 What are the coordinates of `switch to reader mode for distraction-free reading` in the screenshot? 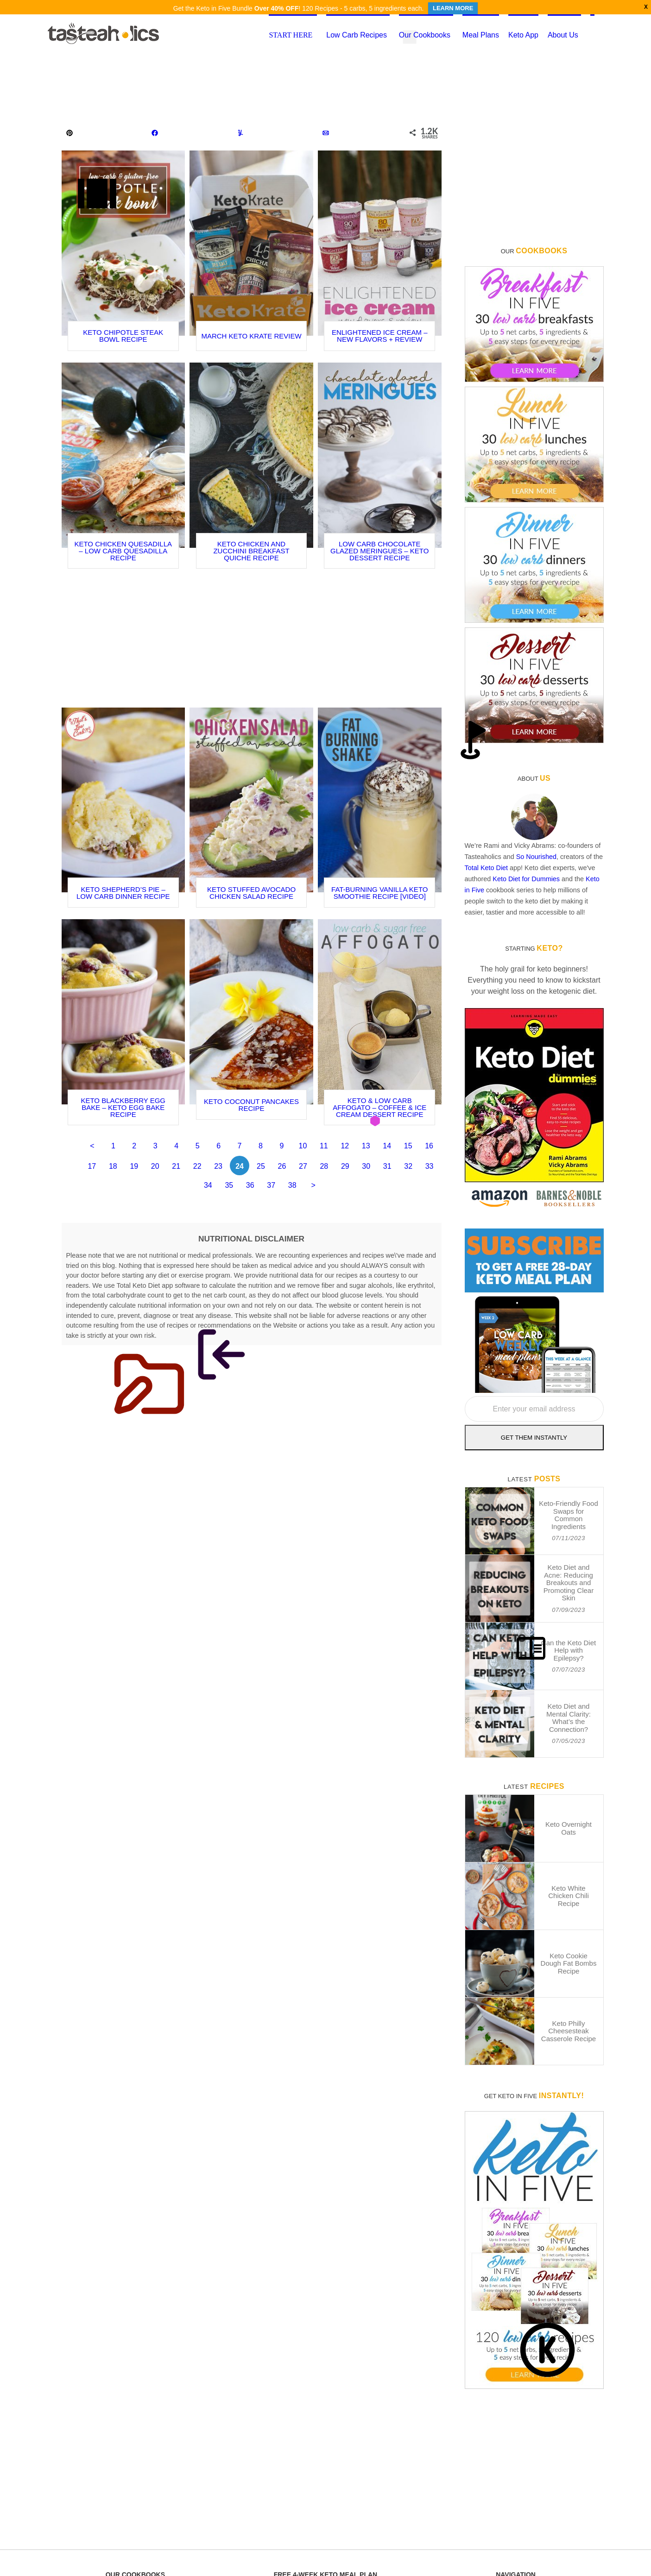 It's located at (531, 1648).